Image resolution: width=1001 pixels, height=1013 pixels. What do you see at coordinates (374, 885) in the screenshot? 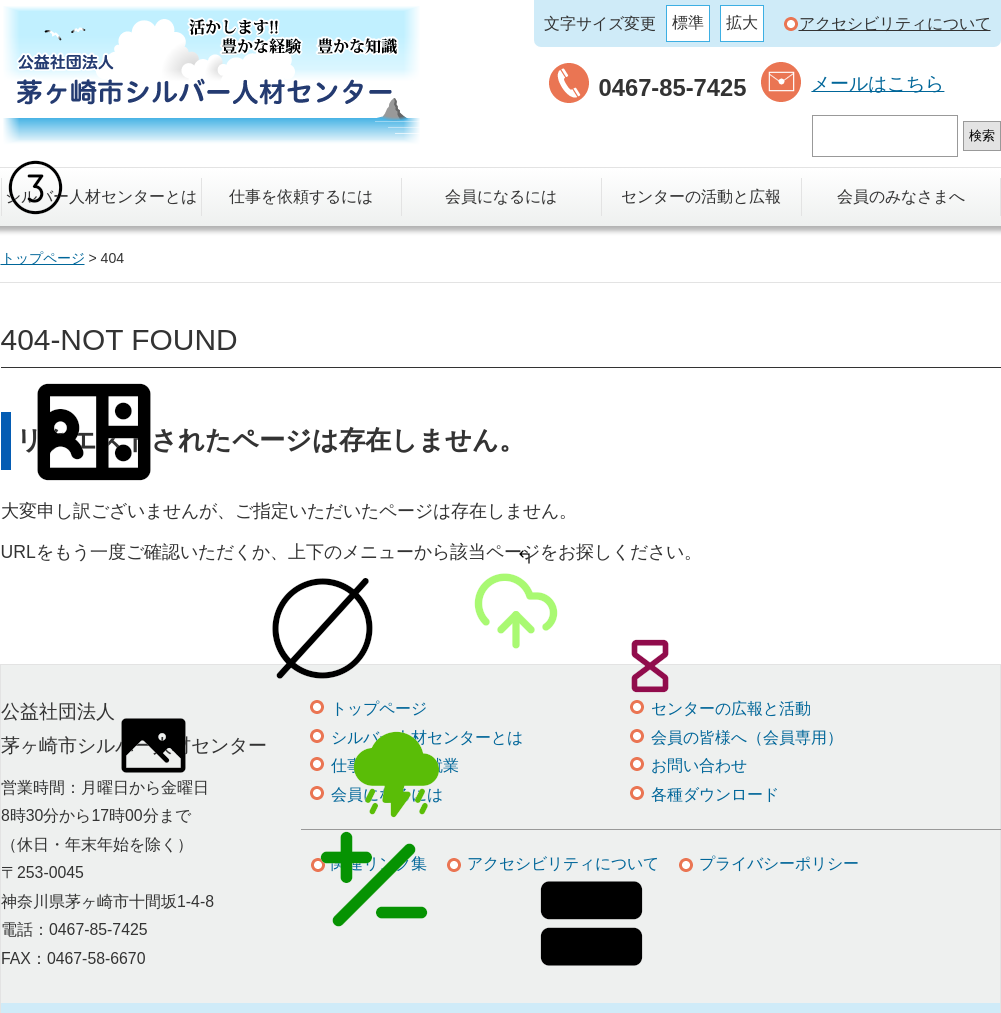
I see `toggle between adding or subtracting values` at bounding box center [374, 885].